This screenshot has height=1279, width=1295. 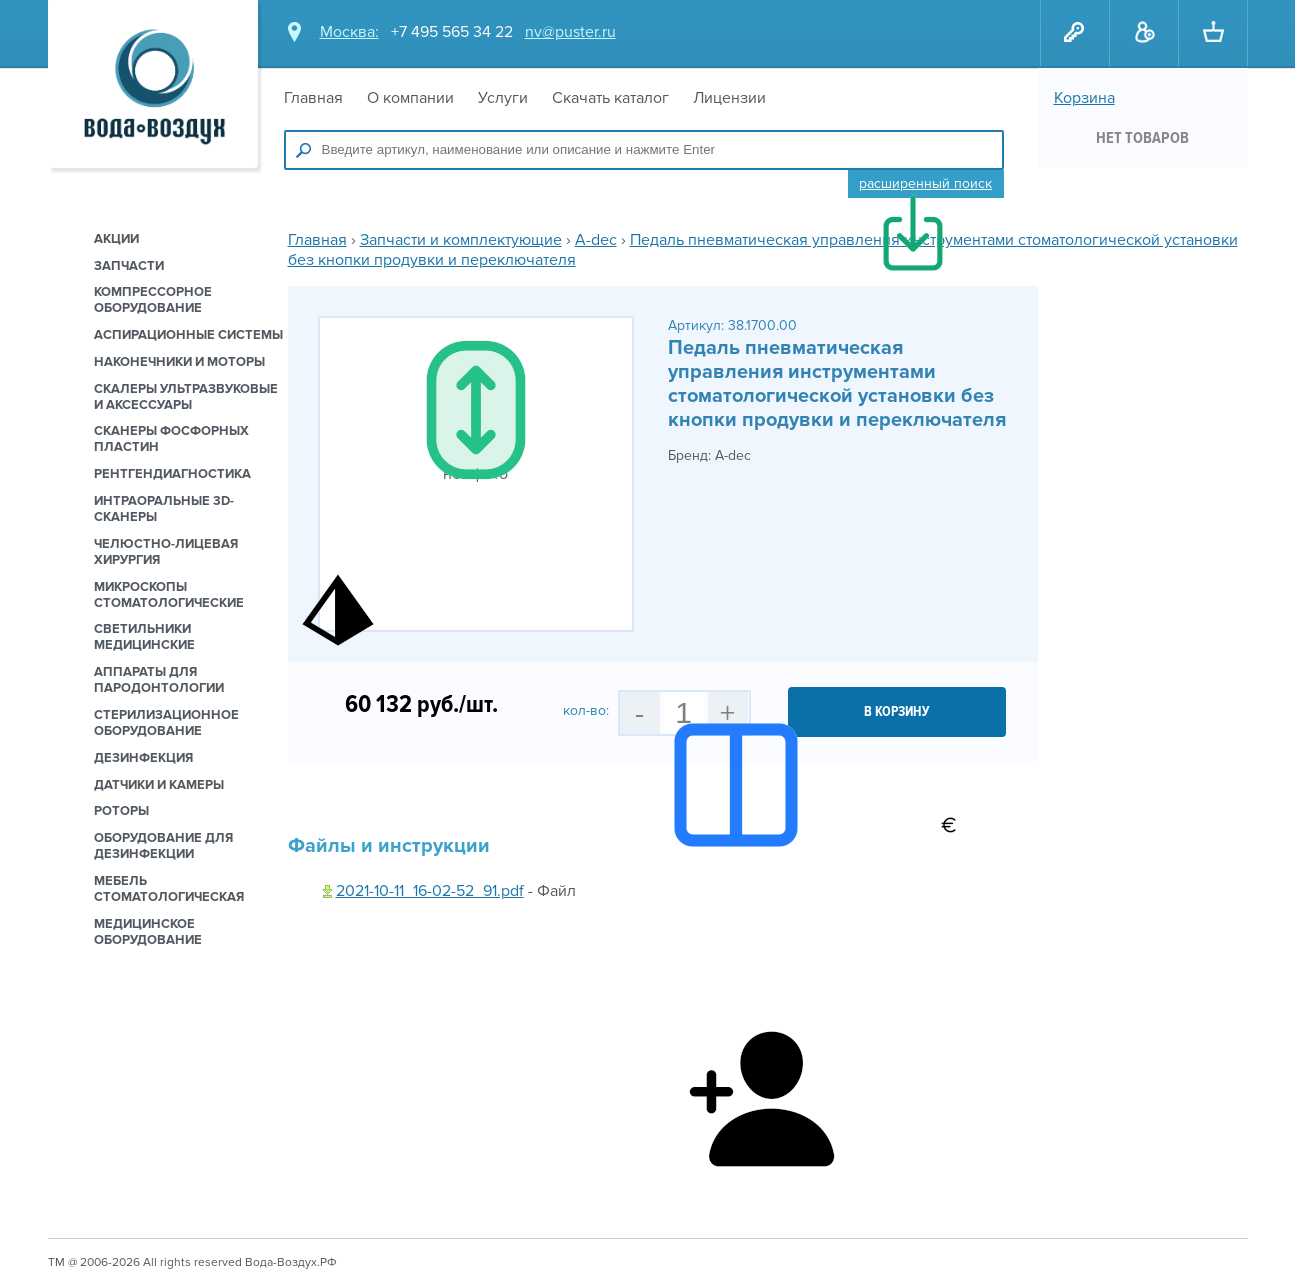 I want to click on access 3D modeling or rendering tools, so click(x=338, y=610).